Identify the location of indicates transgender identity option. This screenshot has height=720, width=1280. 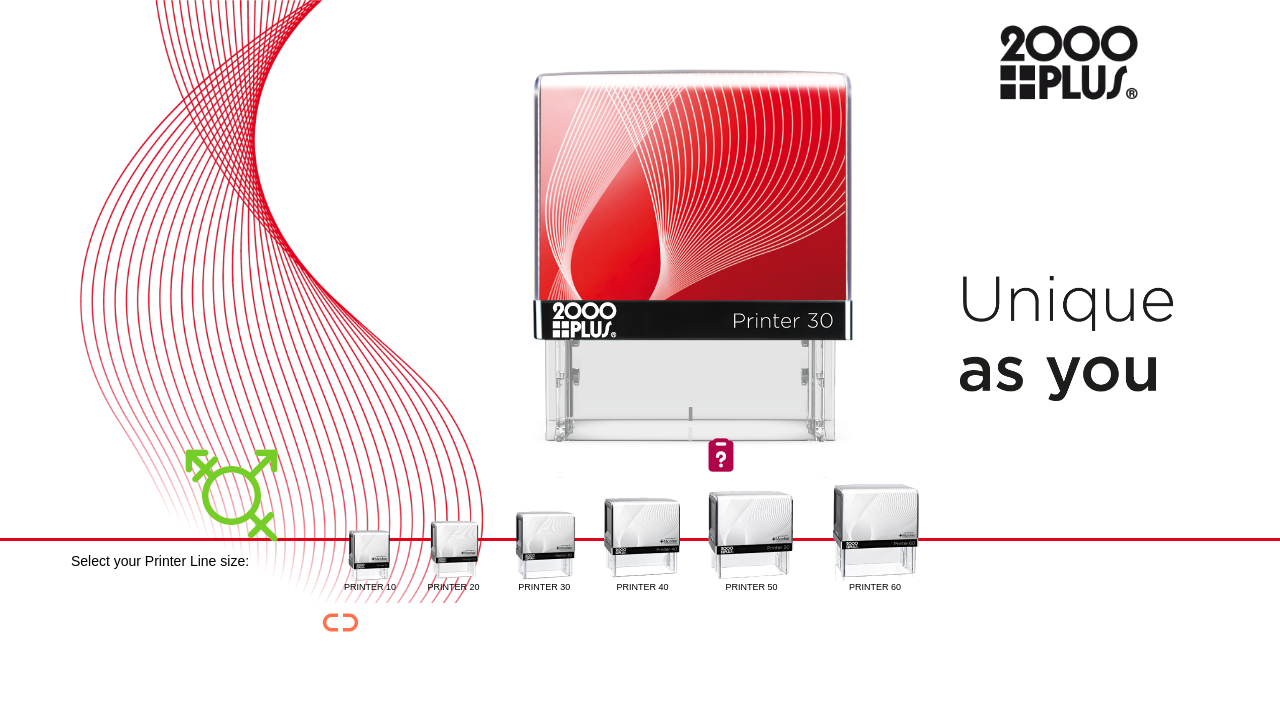
(231, 495).